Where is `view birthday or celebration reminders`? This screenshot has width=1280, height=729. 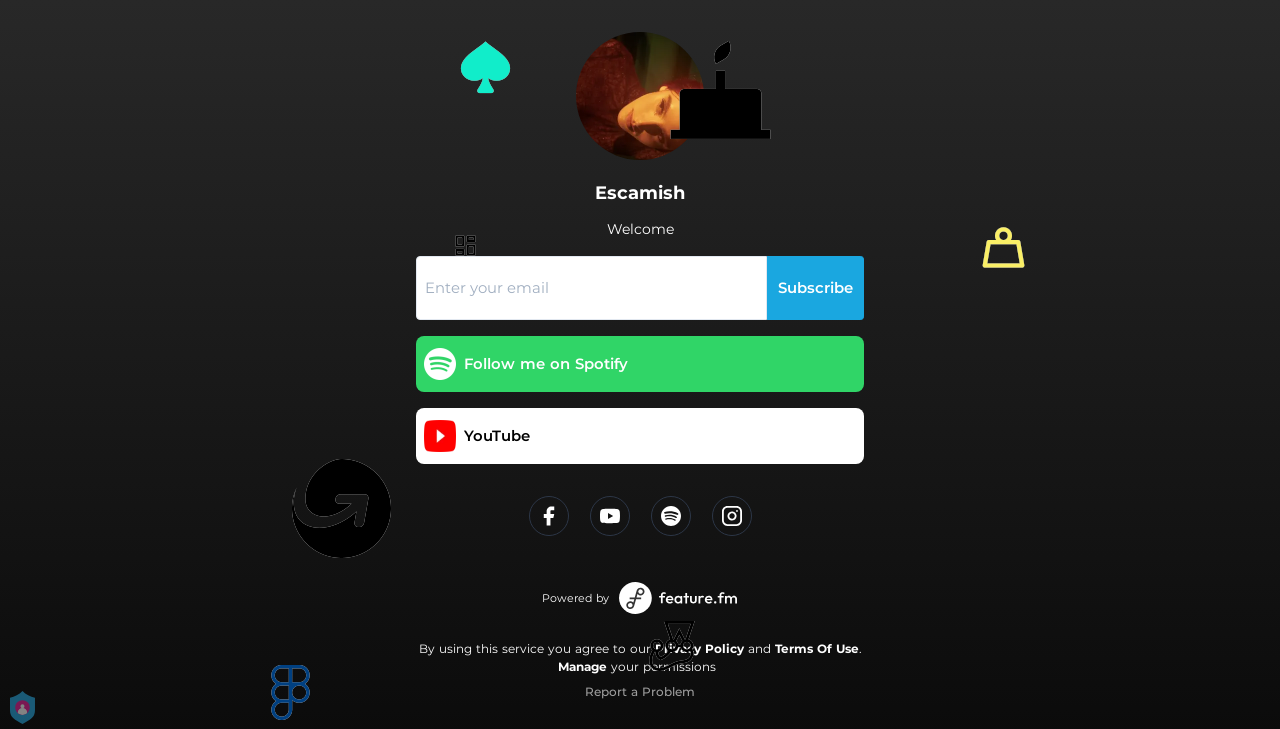
view birthday or celebration reminders is located at coordinates (720, 93).